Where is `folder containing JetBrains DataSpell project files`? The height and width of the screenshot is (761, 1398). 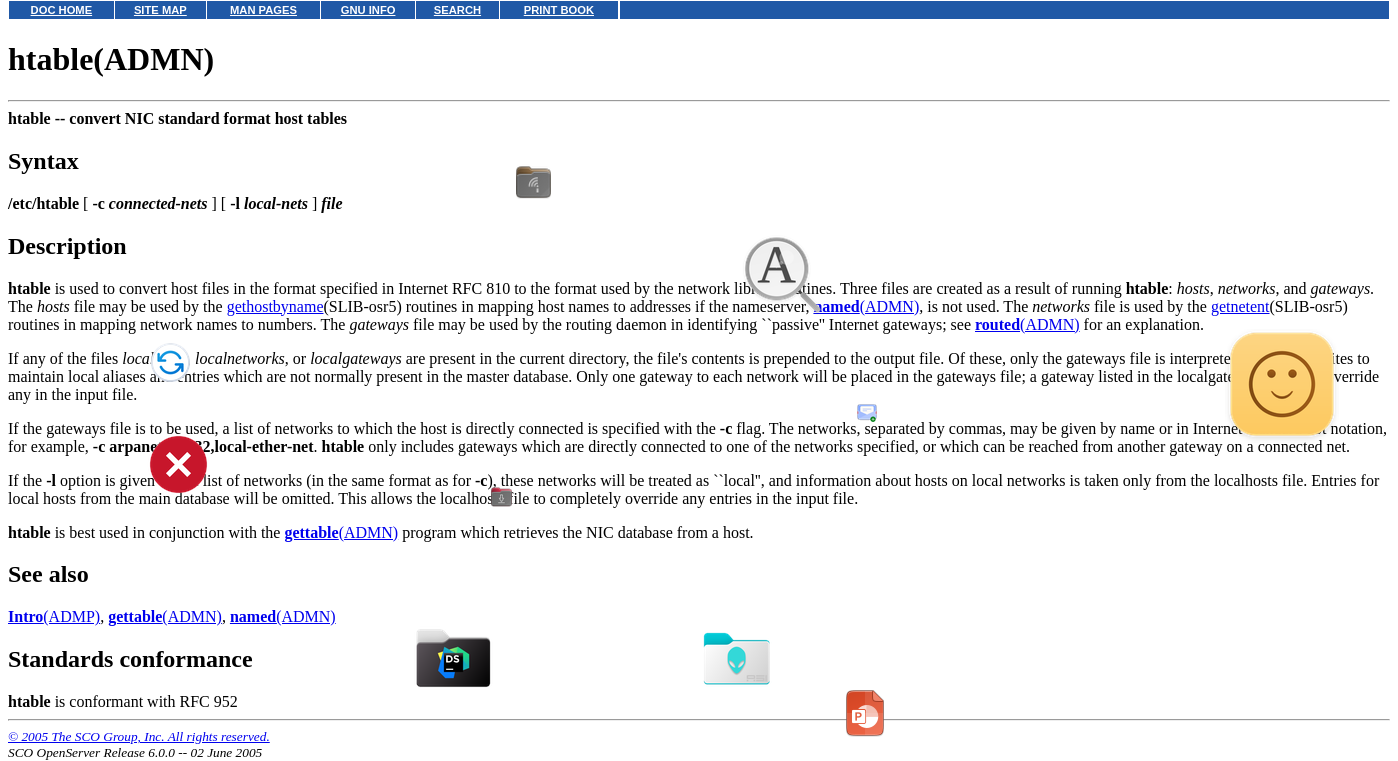
folder containing JetBrains DataSpell project files is located at coordinates (453, 660).